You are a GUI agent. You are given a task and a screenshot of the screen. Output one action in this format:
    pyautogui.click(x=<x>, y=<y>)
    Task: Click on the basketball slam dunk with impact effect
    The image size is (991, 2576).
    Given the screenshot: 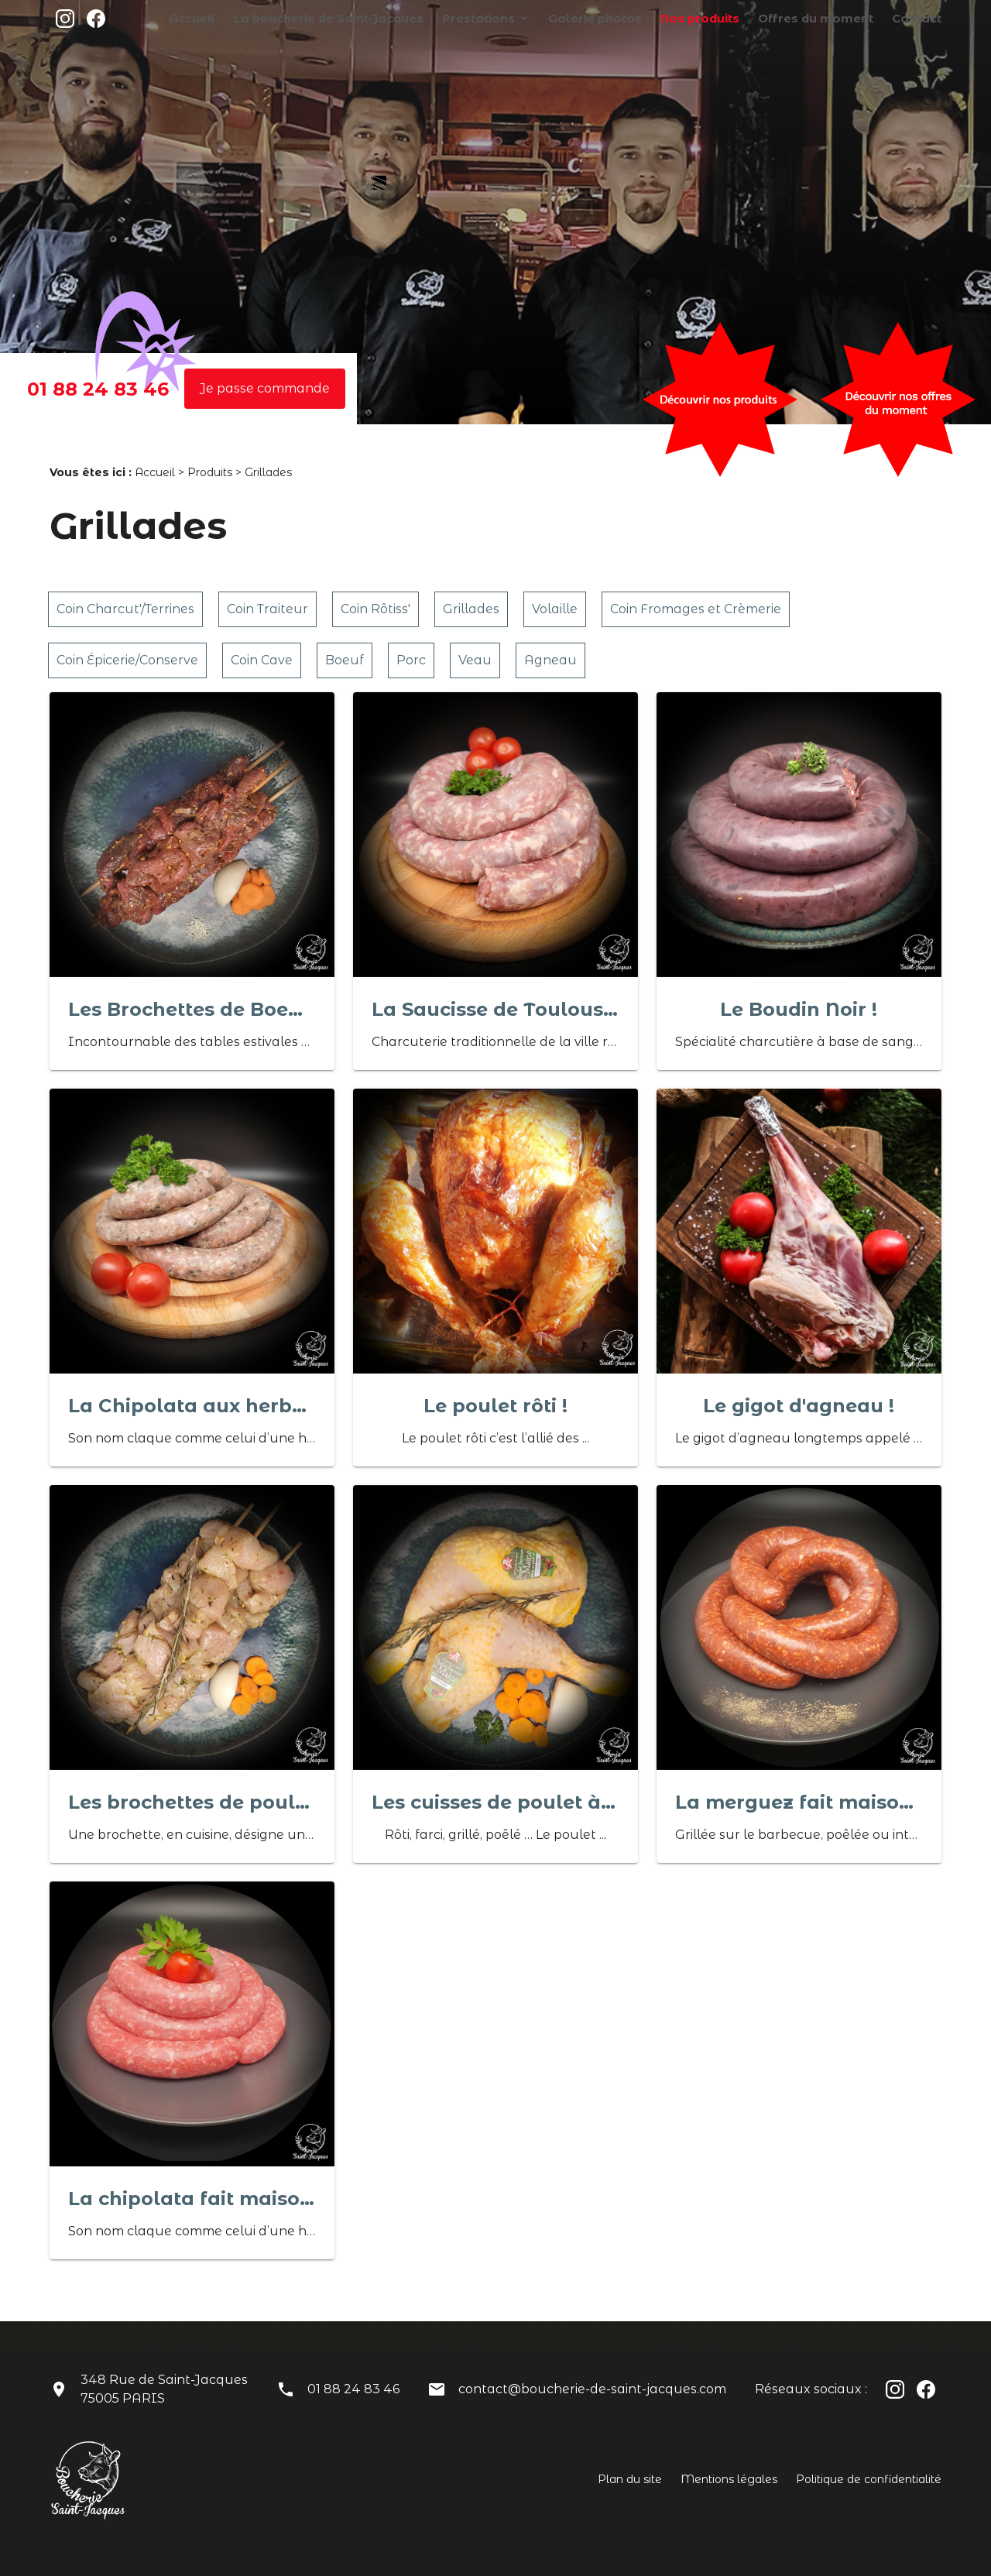 What is the action you would take?
    pyautogui.click(x=145, y=341)
    